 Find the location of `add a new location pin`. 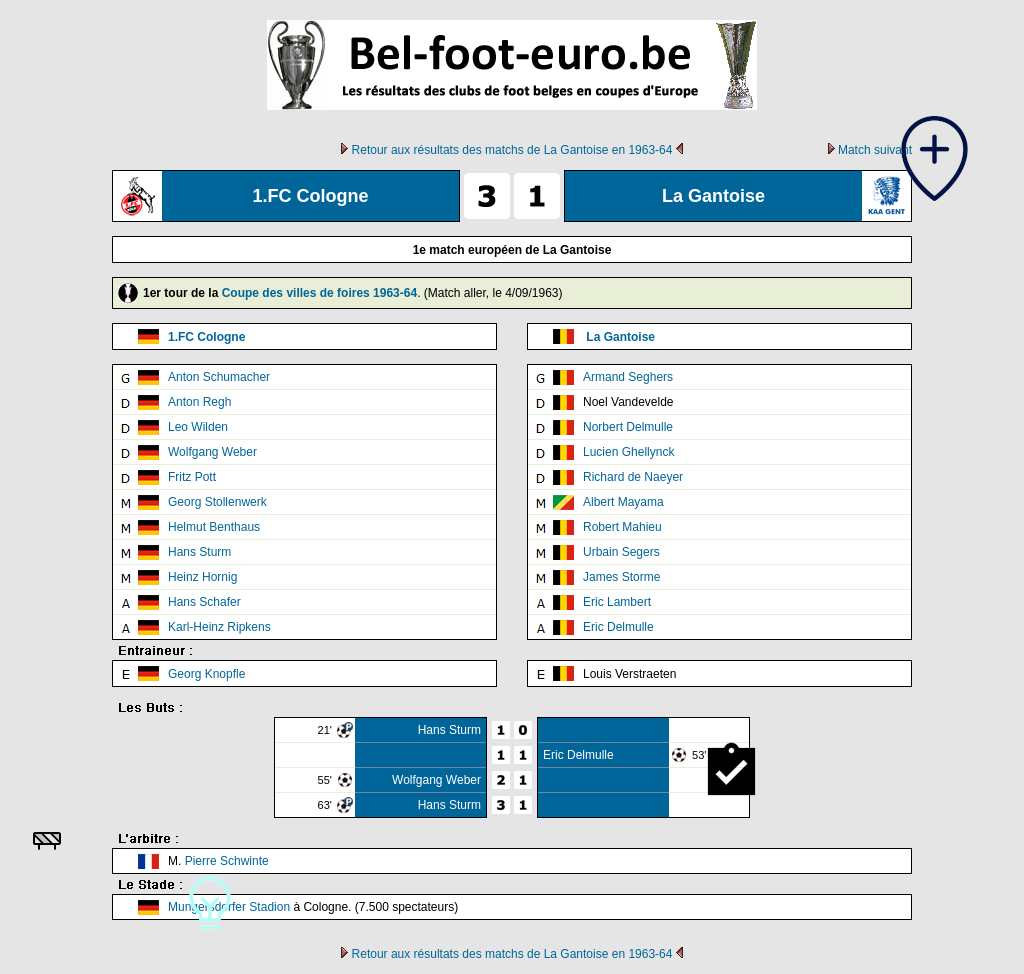

add a new location pin is located at coordinates (934, 158).